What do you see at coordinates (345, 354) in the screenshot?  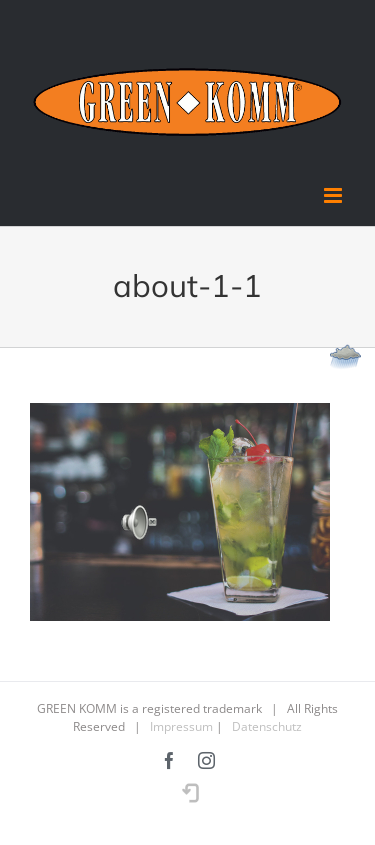 I see `indicates rainy weather conditions` at bounding box center [345, 354].